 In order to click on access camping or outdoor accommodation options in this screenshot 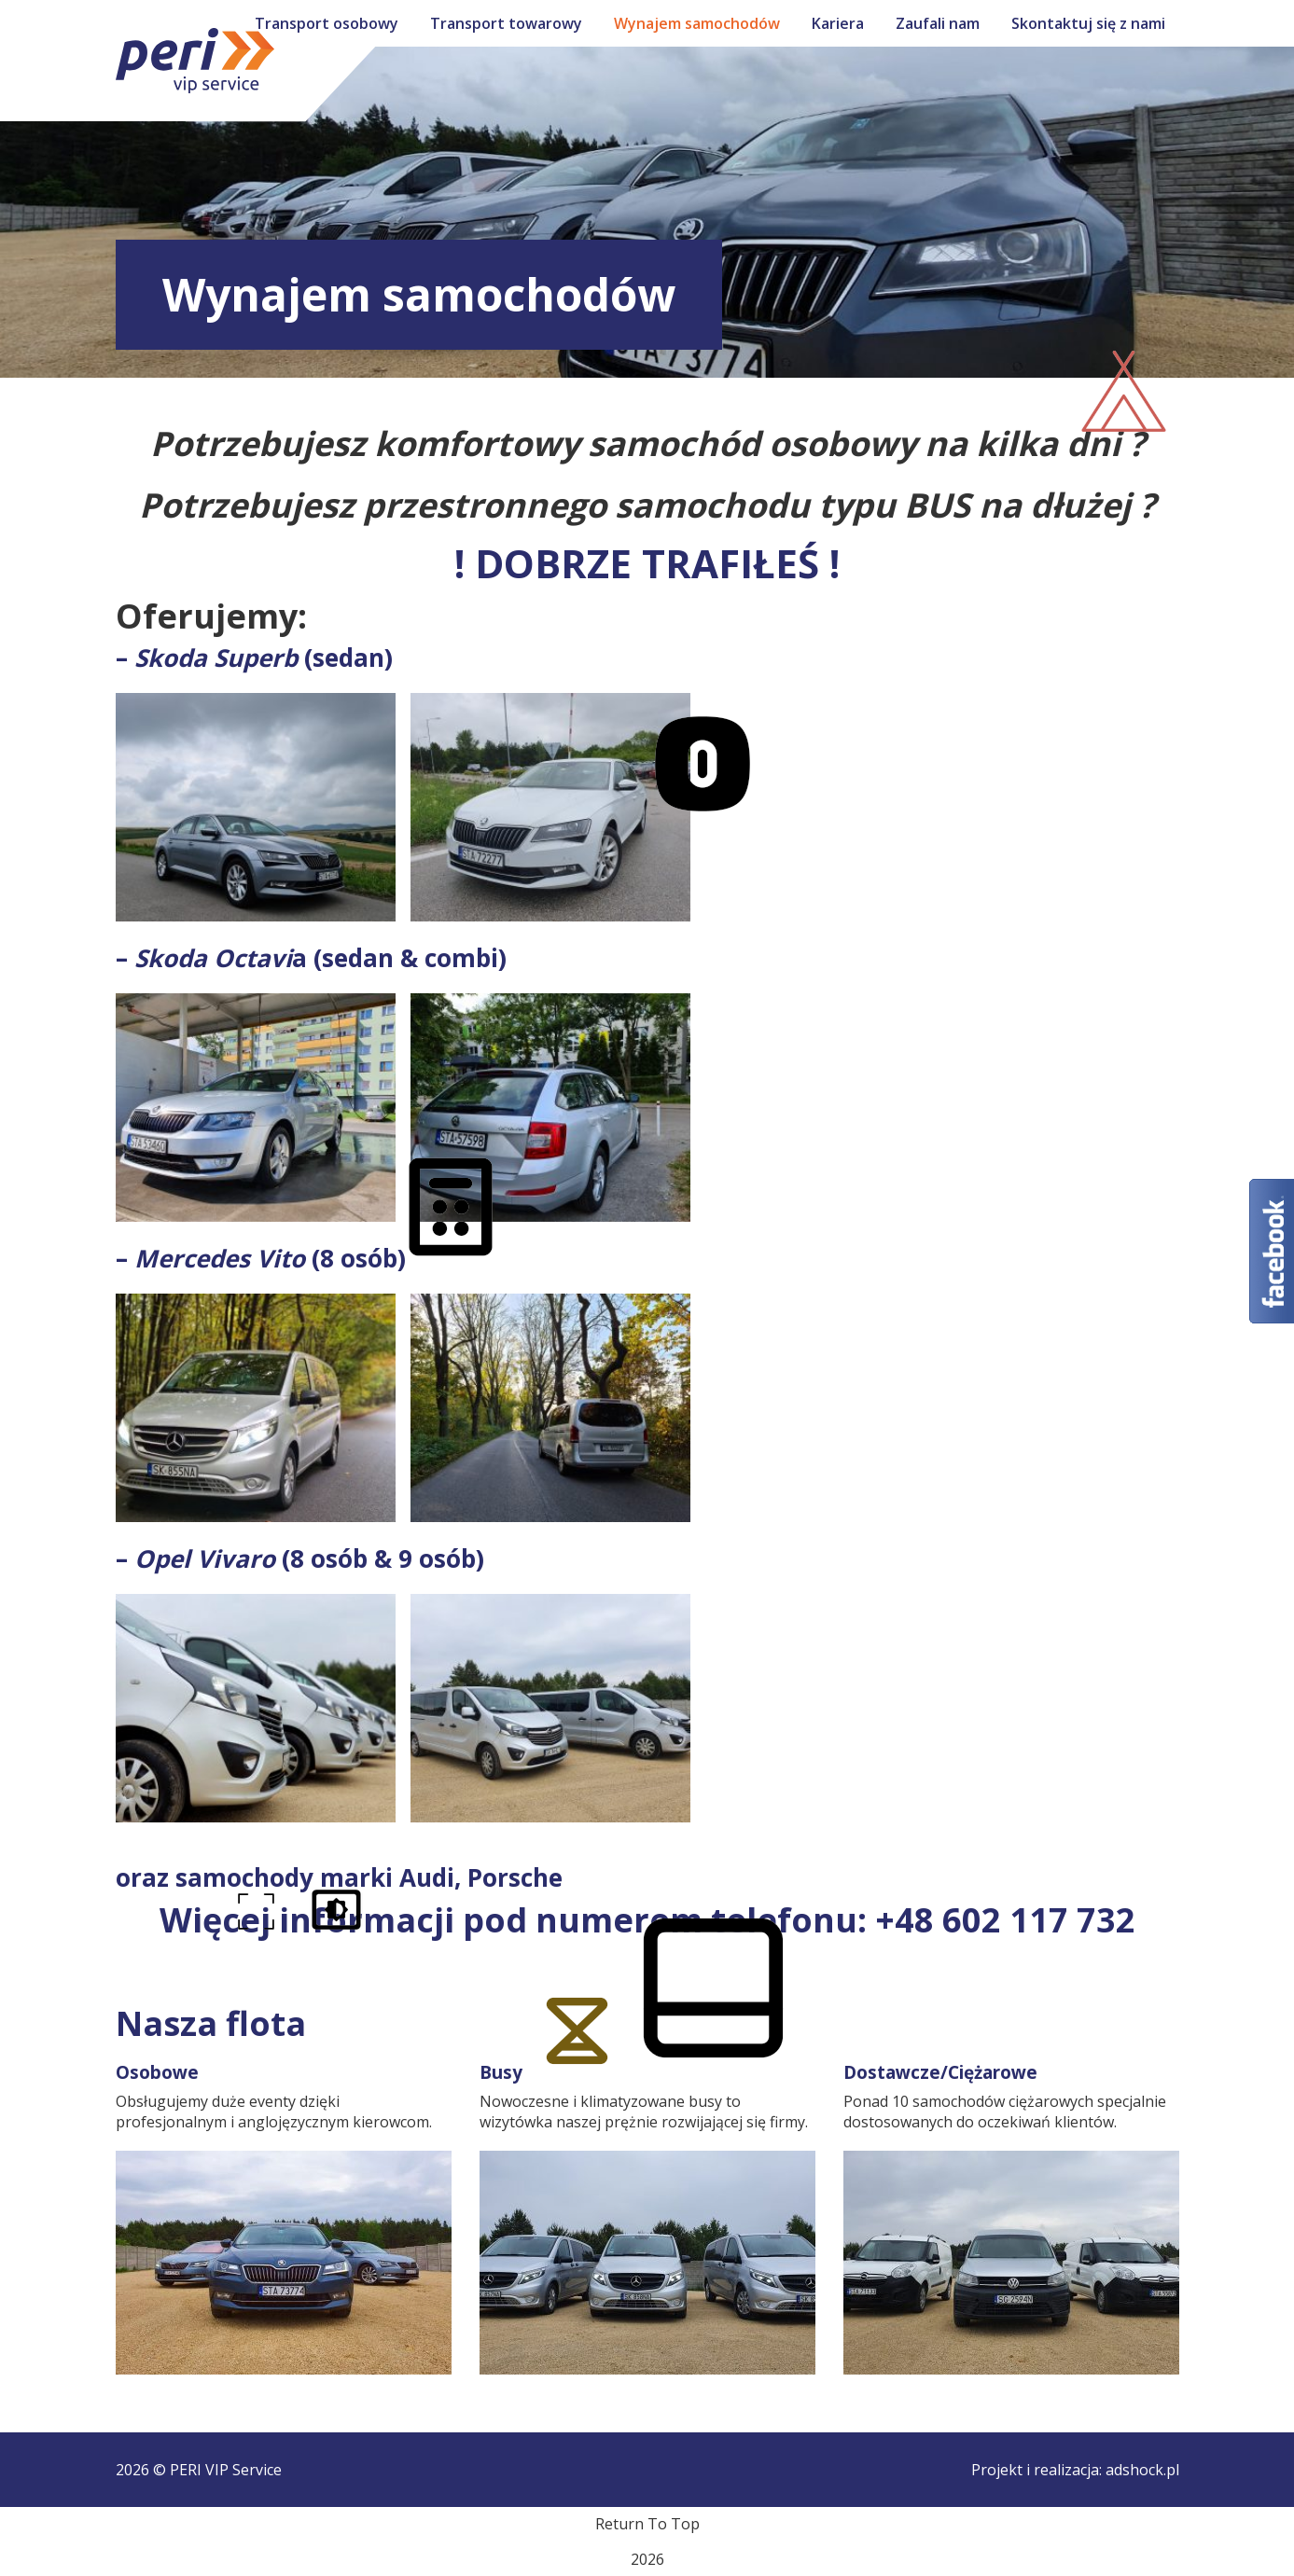, I will do `click(1123, 395)`.